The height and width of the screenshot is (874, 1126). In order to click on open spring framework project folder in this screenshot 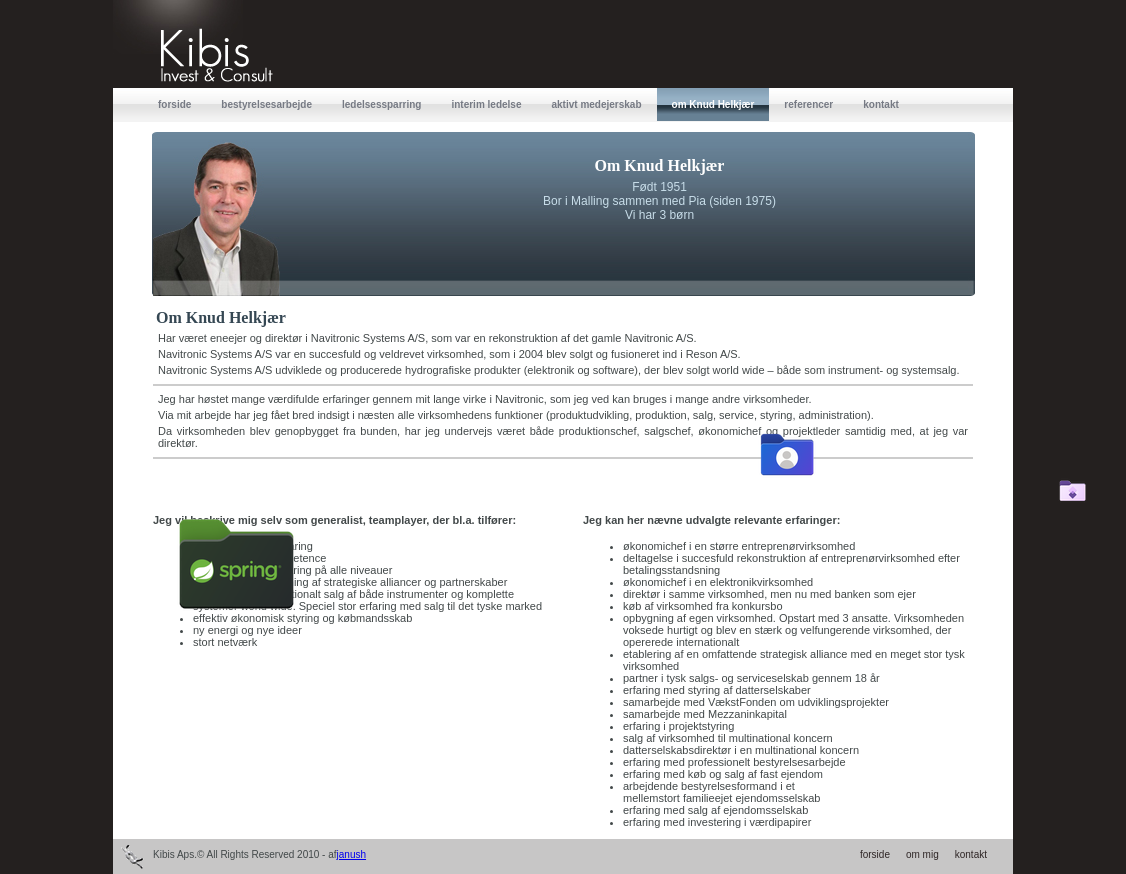, I will do `click(236, 567)`.